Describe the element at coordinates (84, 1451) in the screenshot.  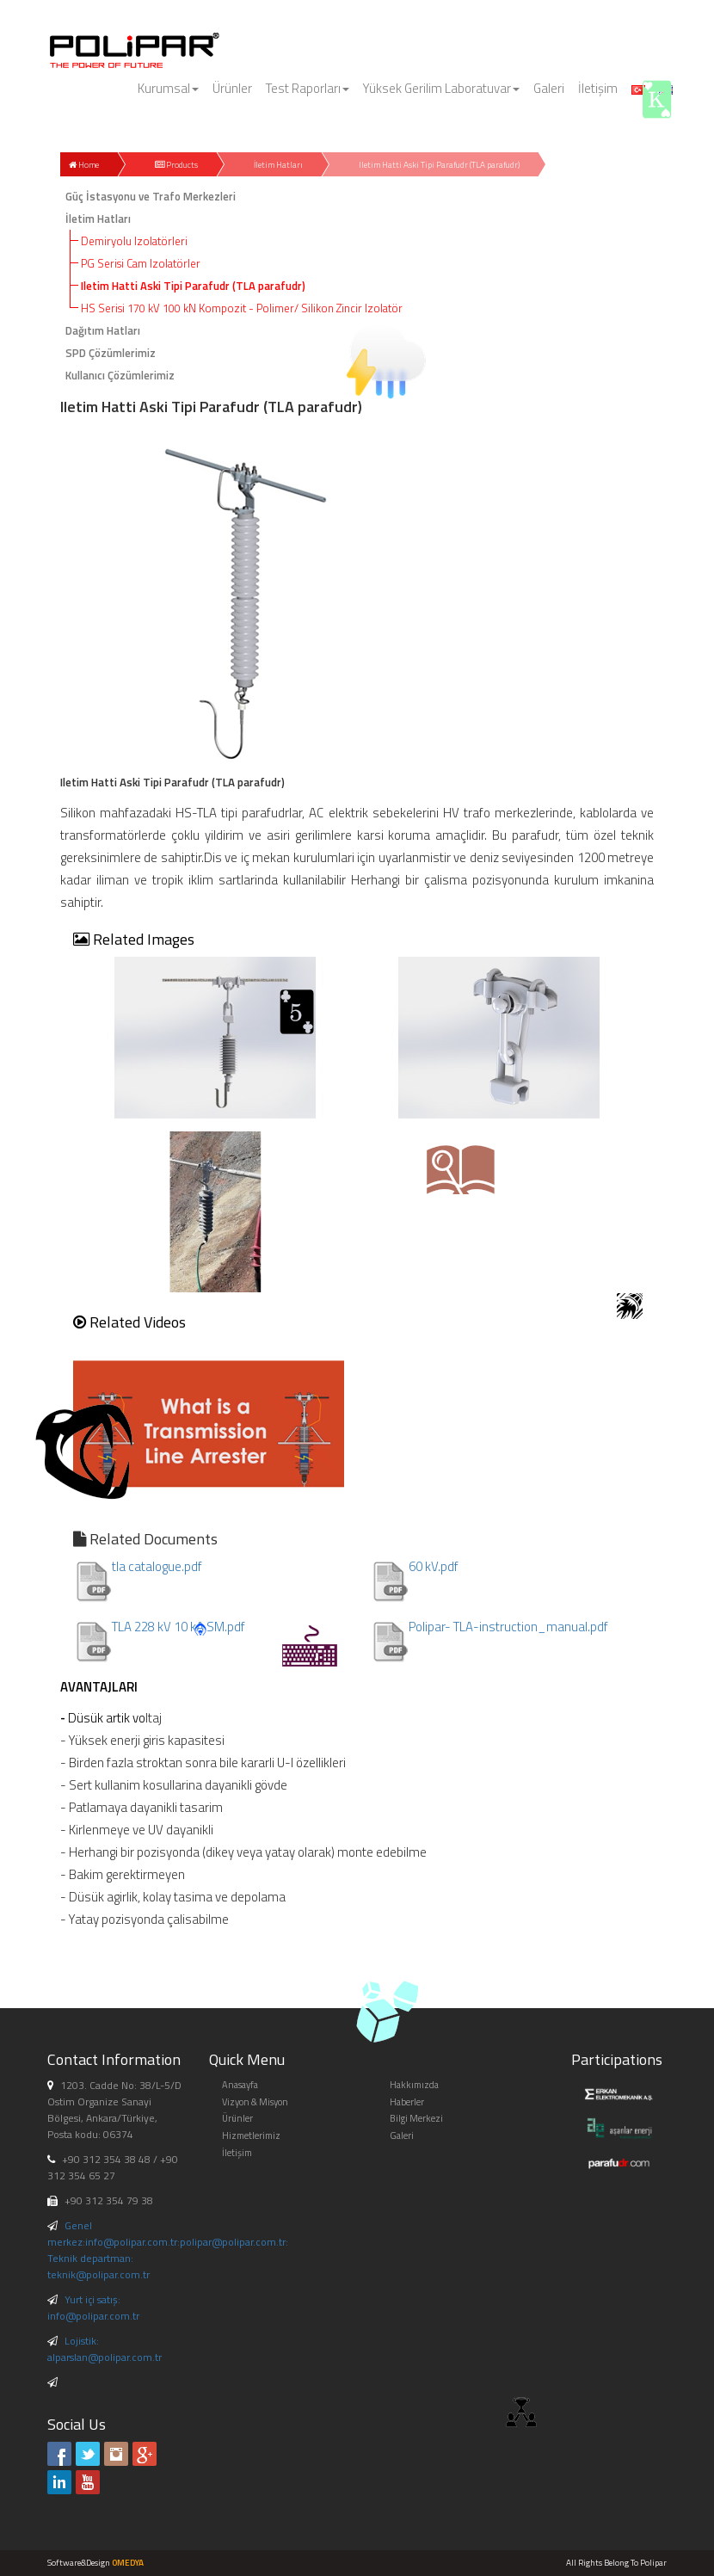
I see `indicates a beast or creature type in a game interface` at that location.